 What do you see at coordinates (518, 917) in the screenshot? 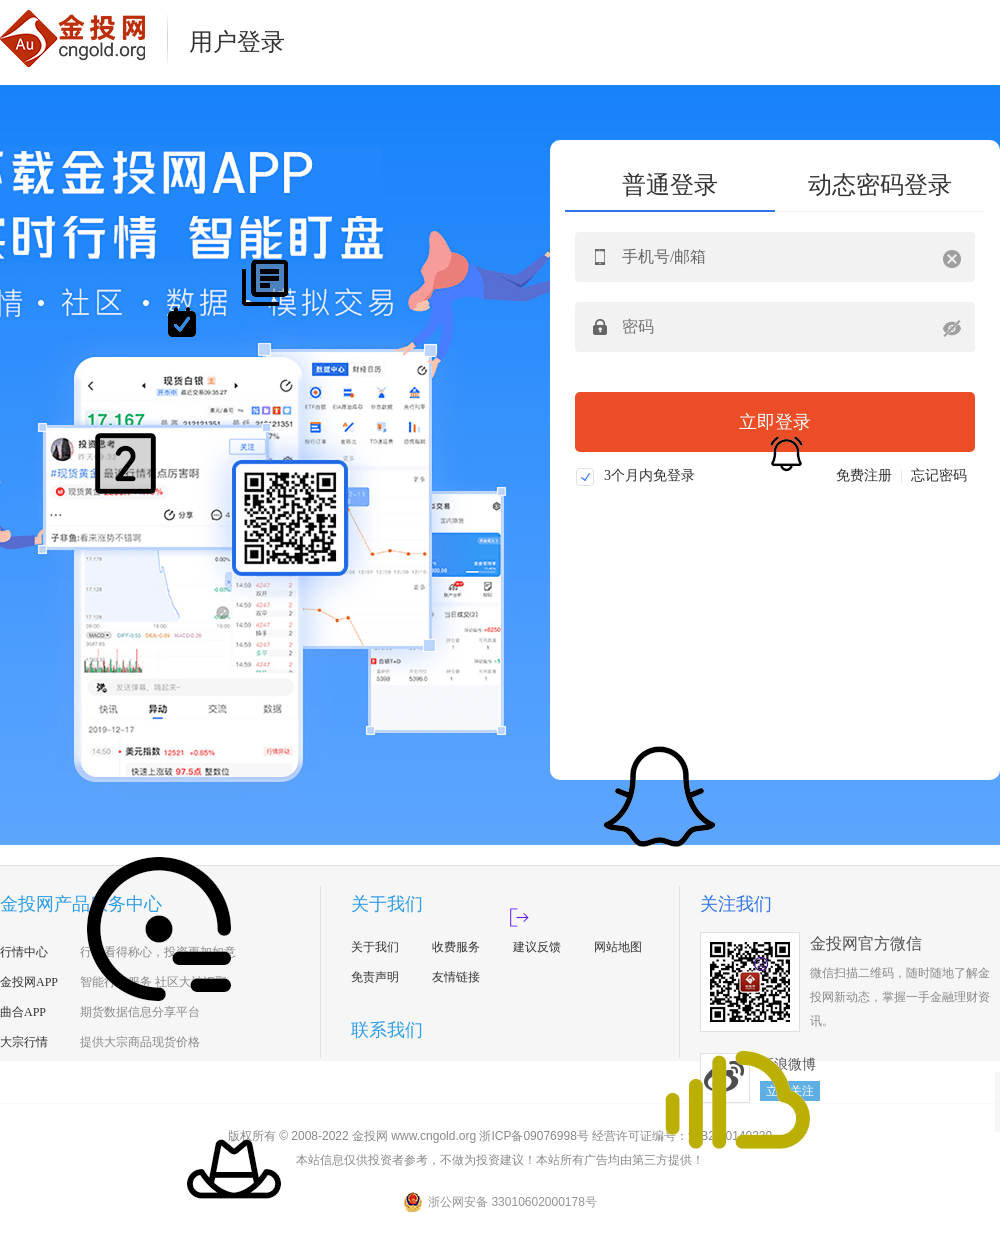
I see `sign out of your account` at bounding box center [518, 917].